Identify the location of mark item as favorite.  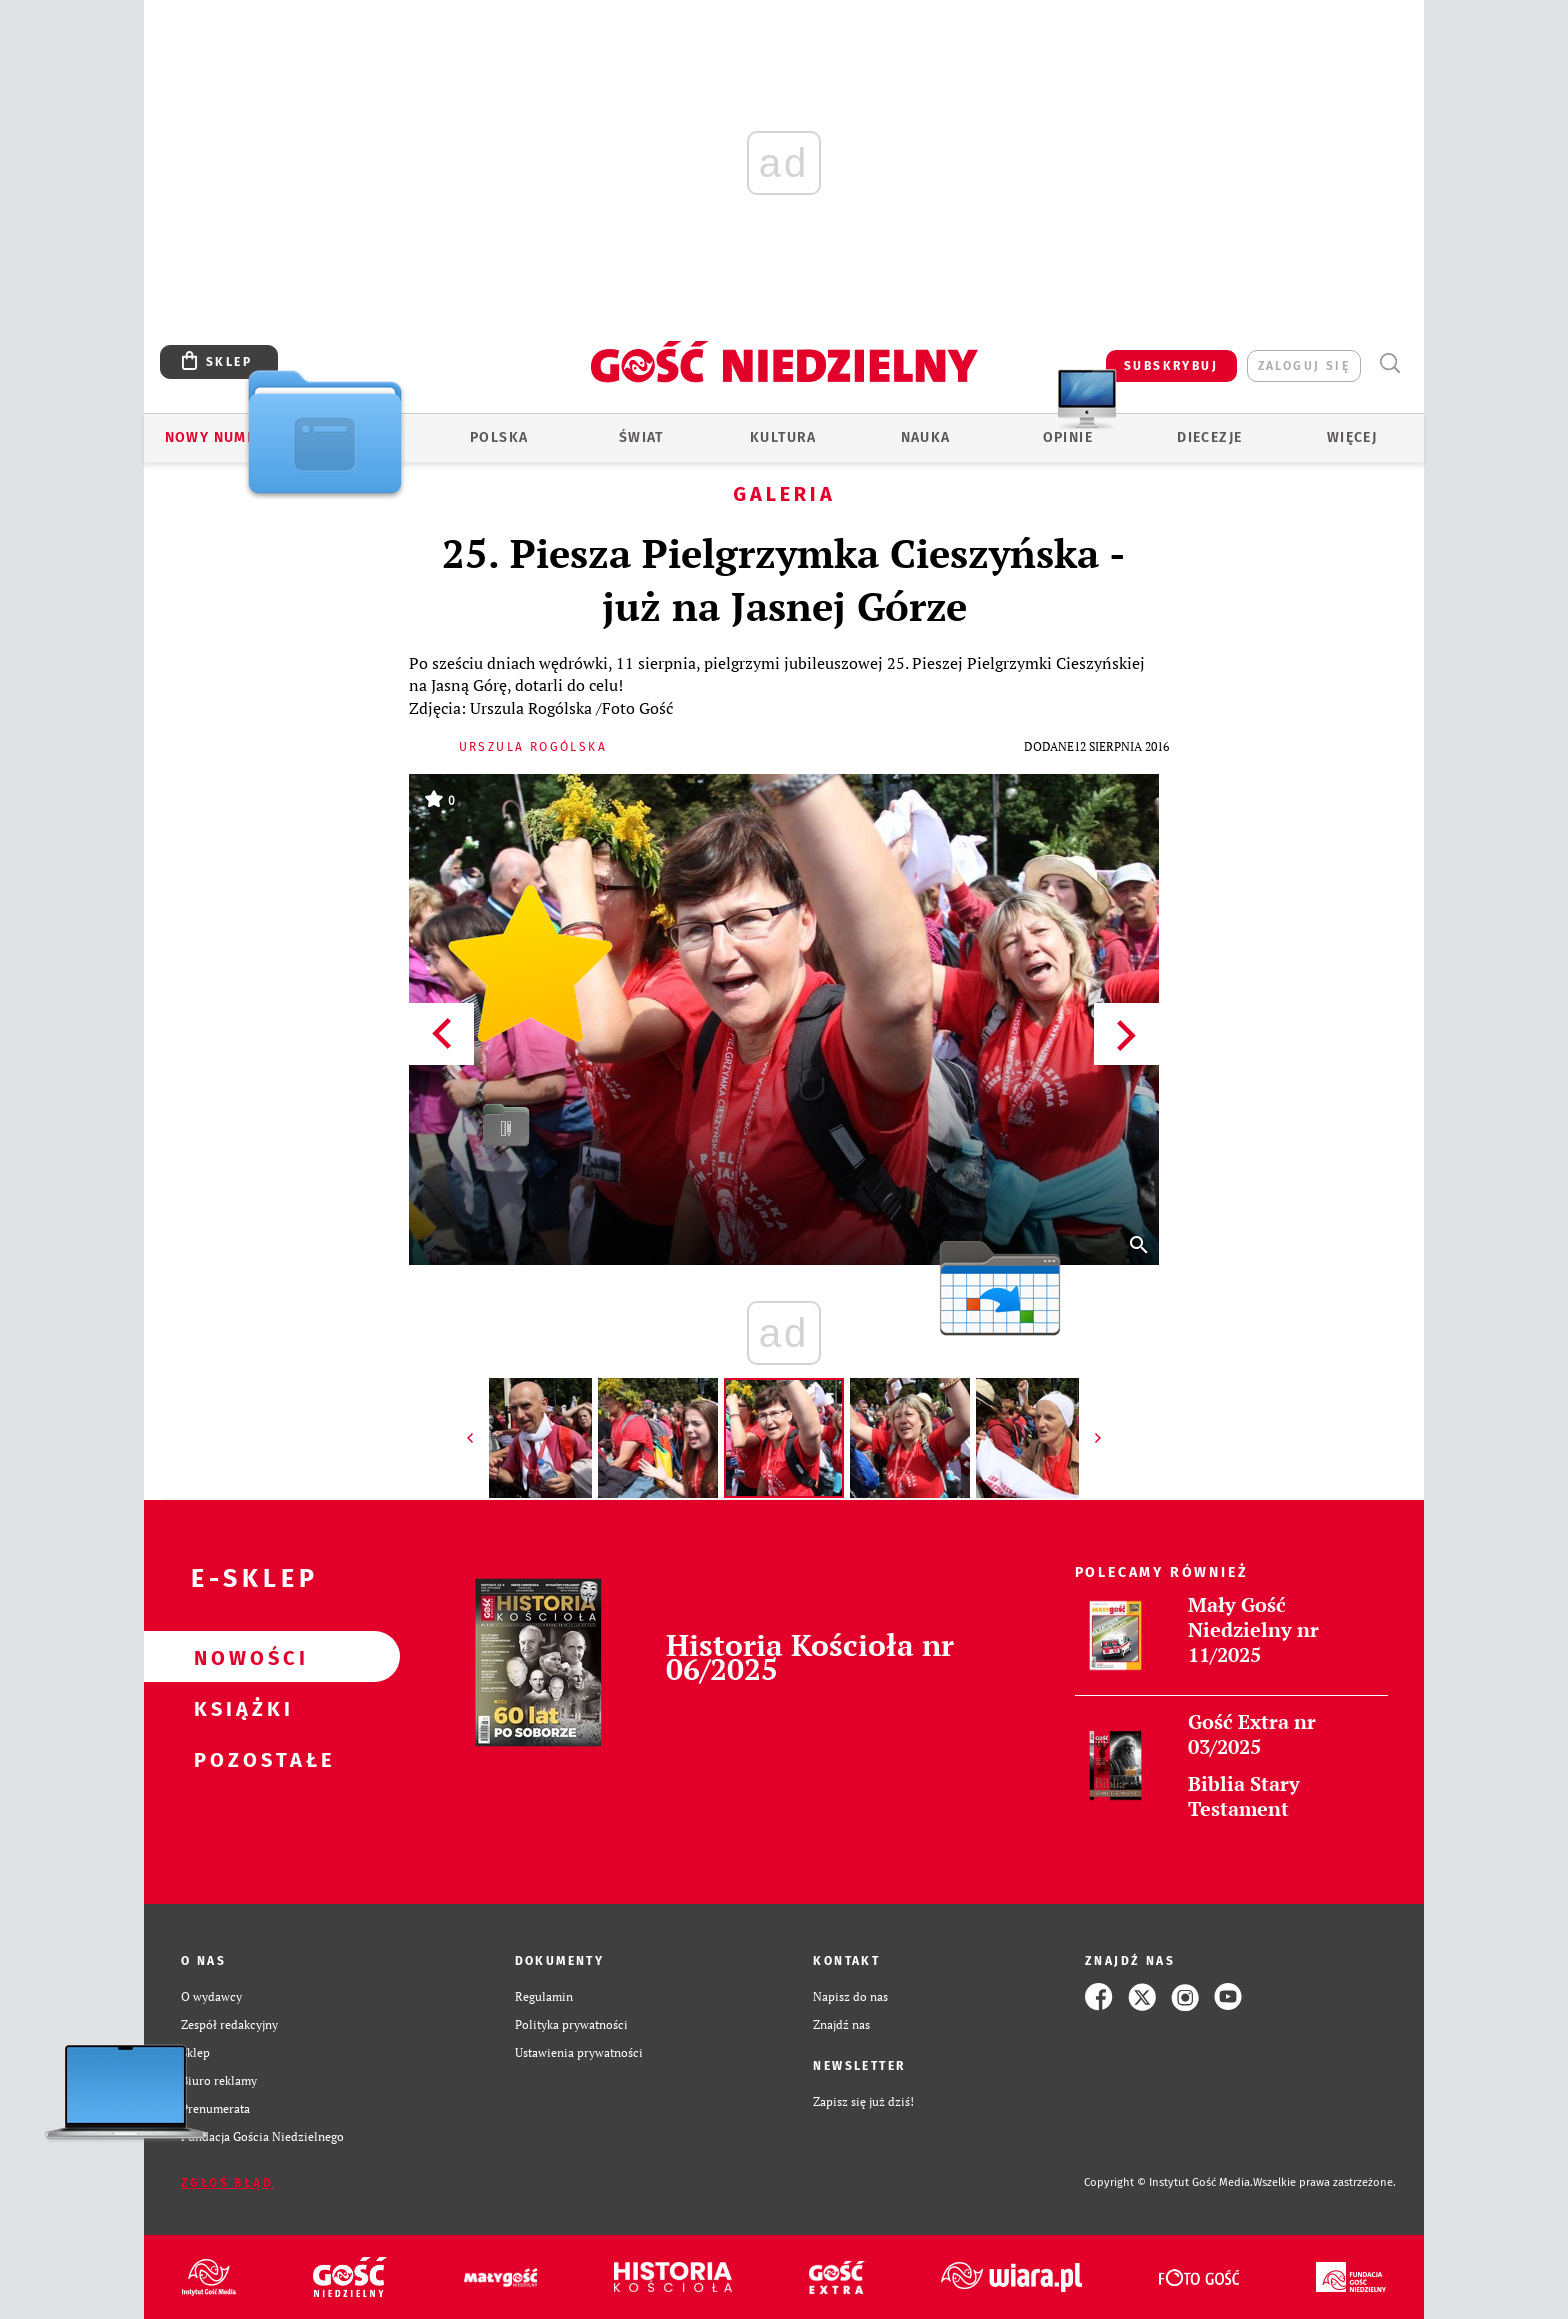
(530, 963).